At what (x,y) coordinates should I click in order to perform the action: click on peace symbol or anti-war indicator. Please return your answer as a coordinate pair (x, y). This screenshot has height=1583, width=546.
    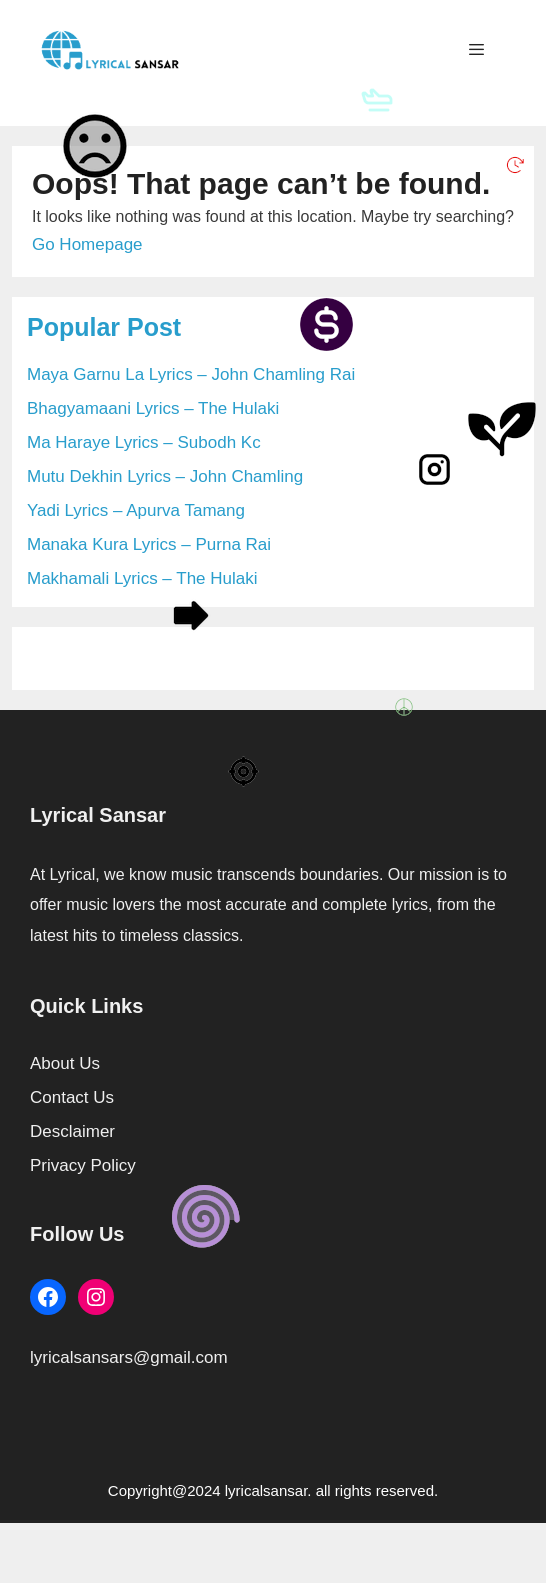
    Looking at the image, I should click on (404, 707).